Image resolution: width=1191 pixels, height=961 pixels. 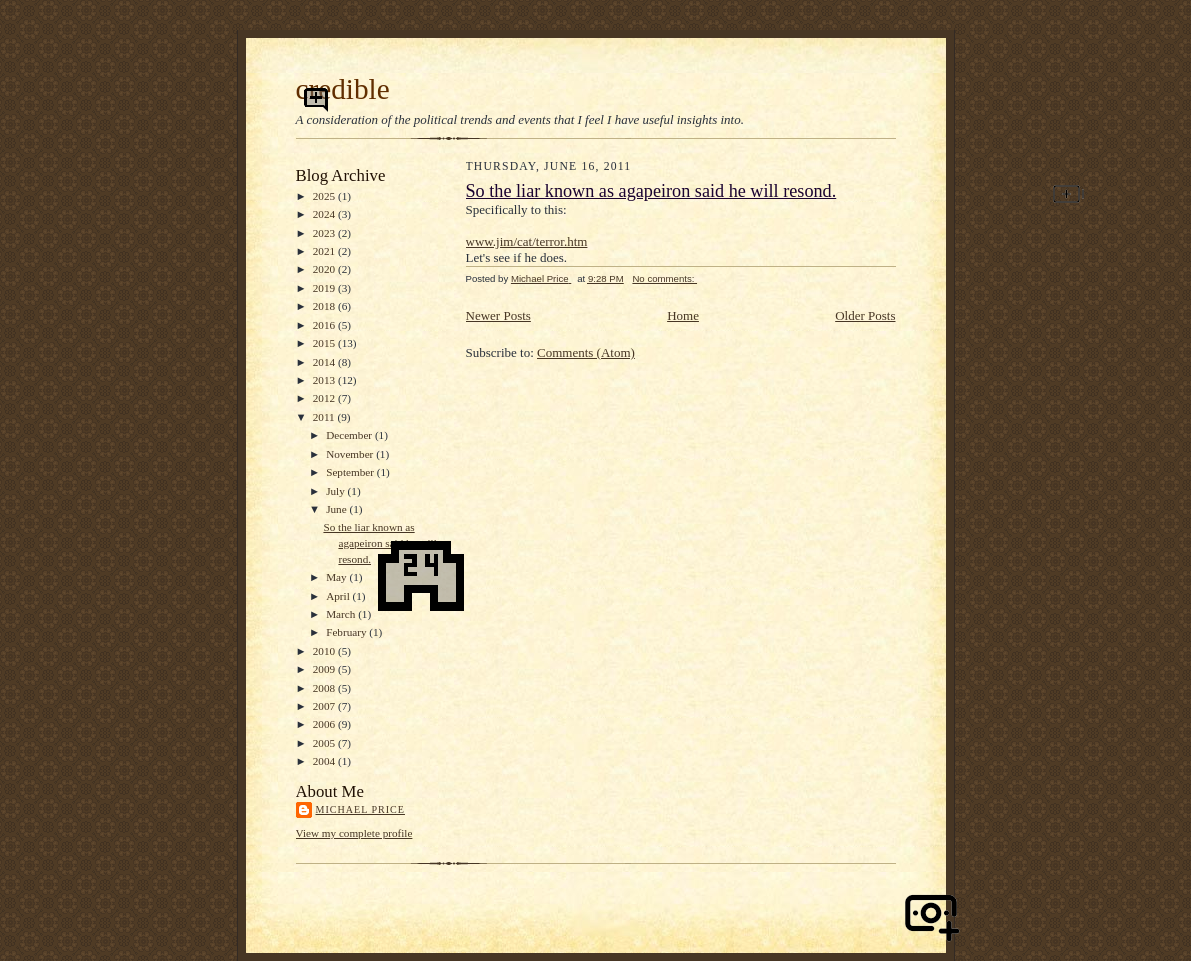 I want to click on find nearby convenience stores, so click(x=421, y=576).